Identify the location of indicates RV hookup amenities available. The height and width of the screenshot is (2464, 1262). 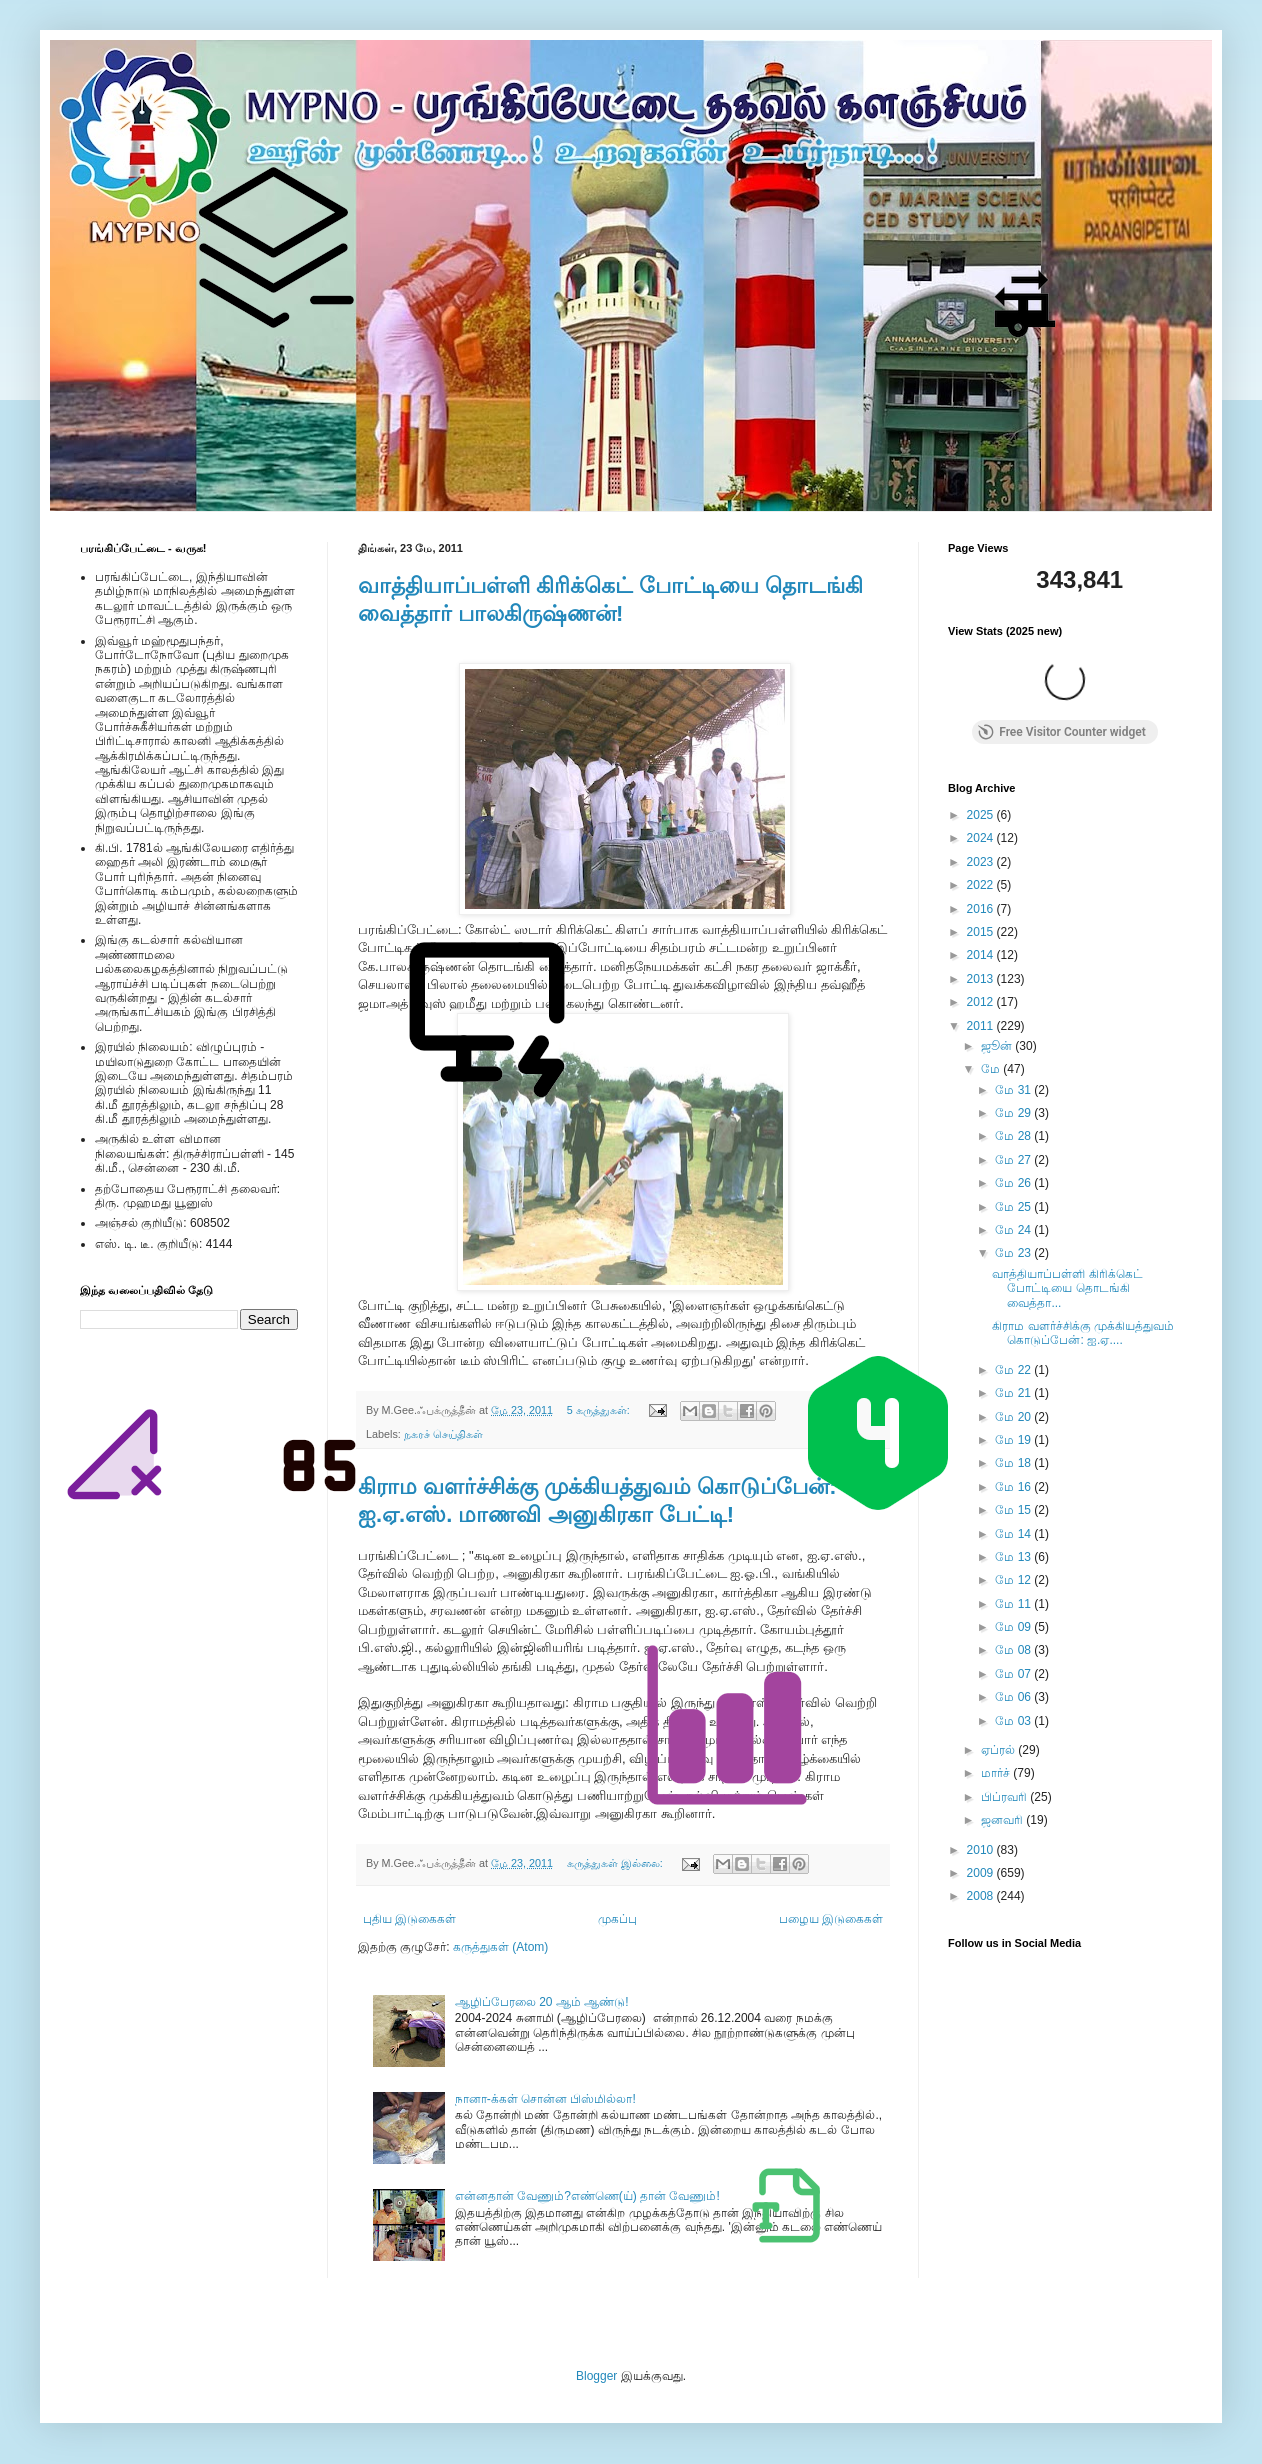
(1021, 303).